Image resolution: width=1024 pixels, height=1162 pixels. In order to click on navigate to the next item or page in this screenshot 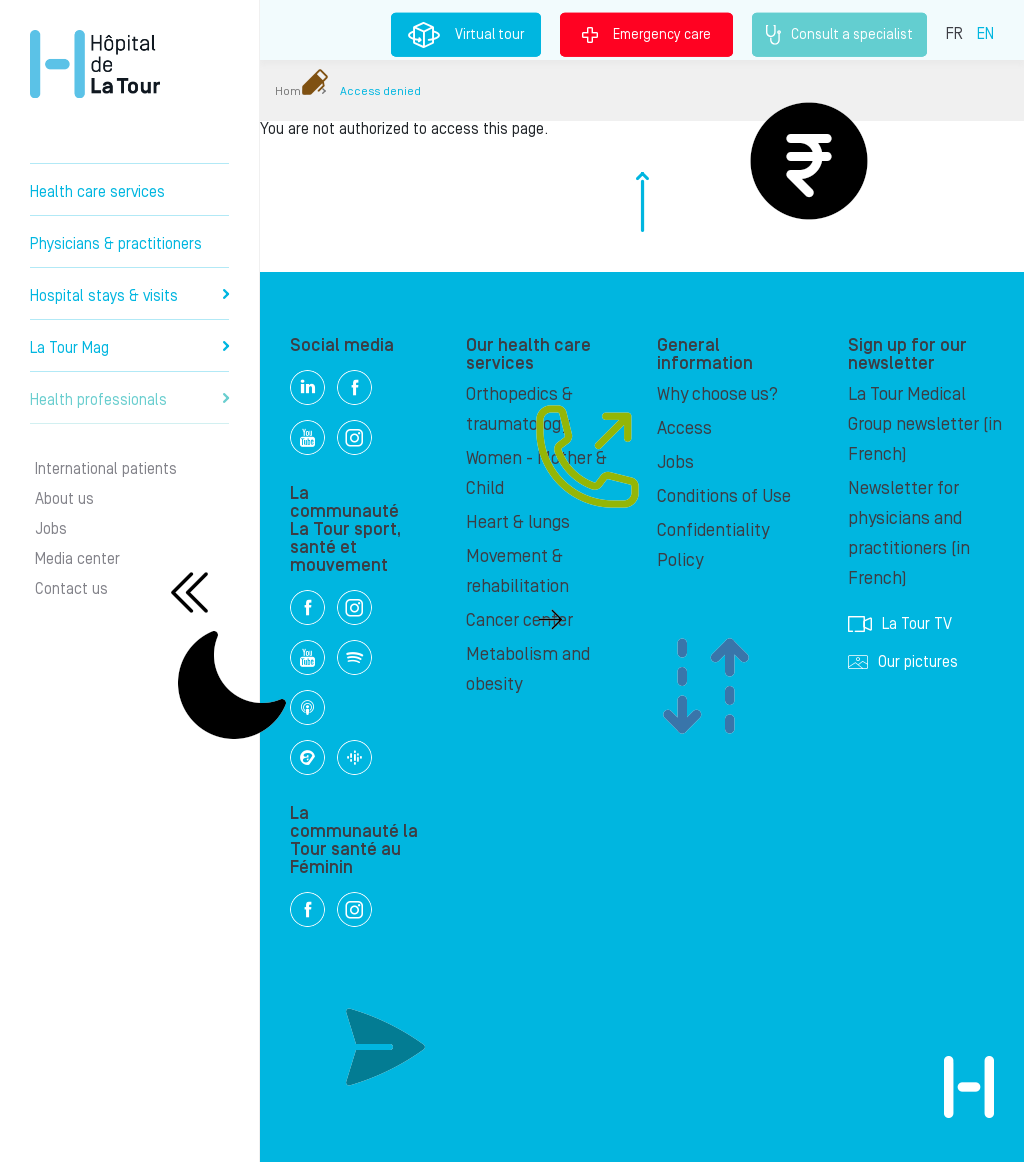, I will do `click(550, 619)`.